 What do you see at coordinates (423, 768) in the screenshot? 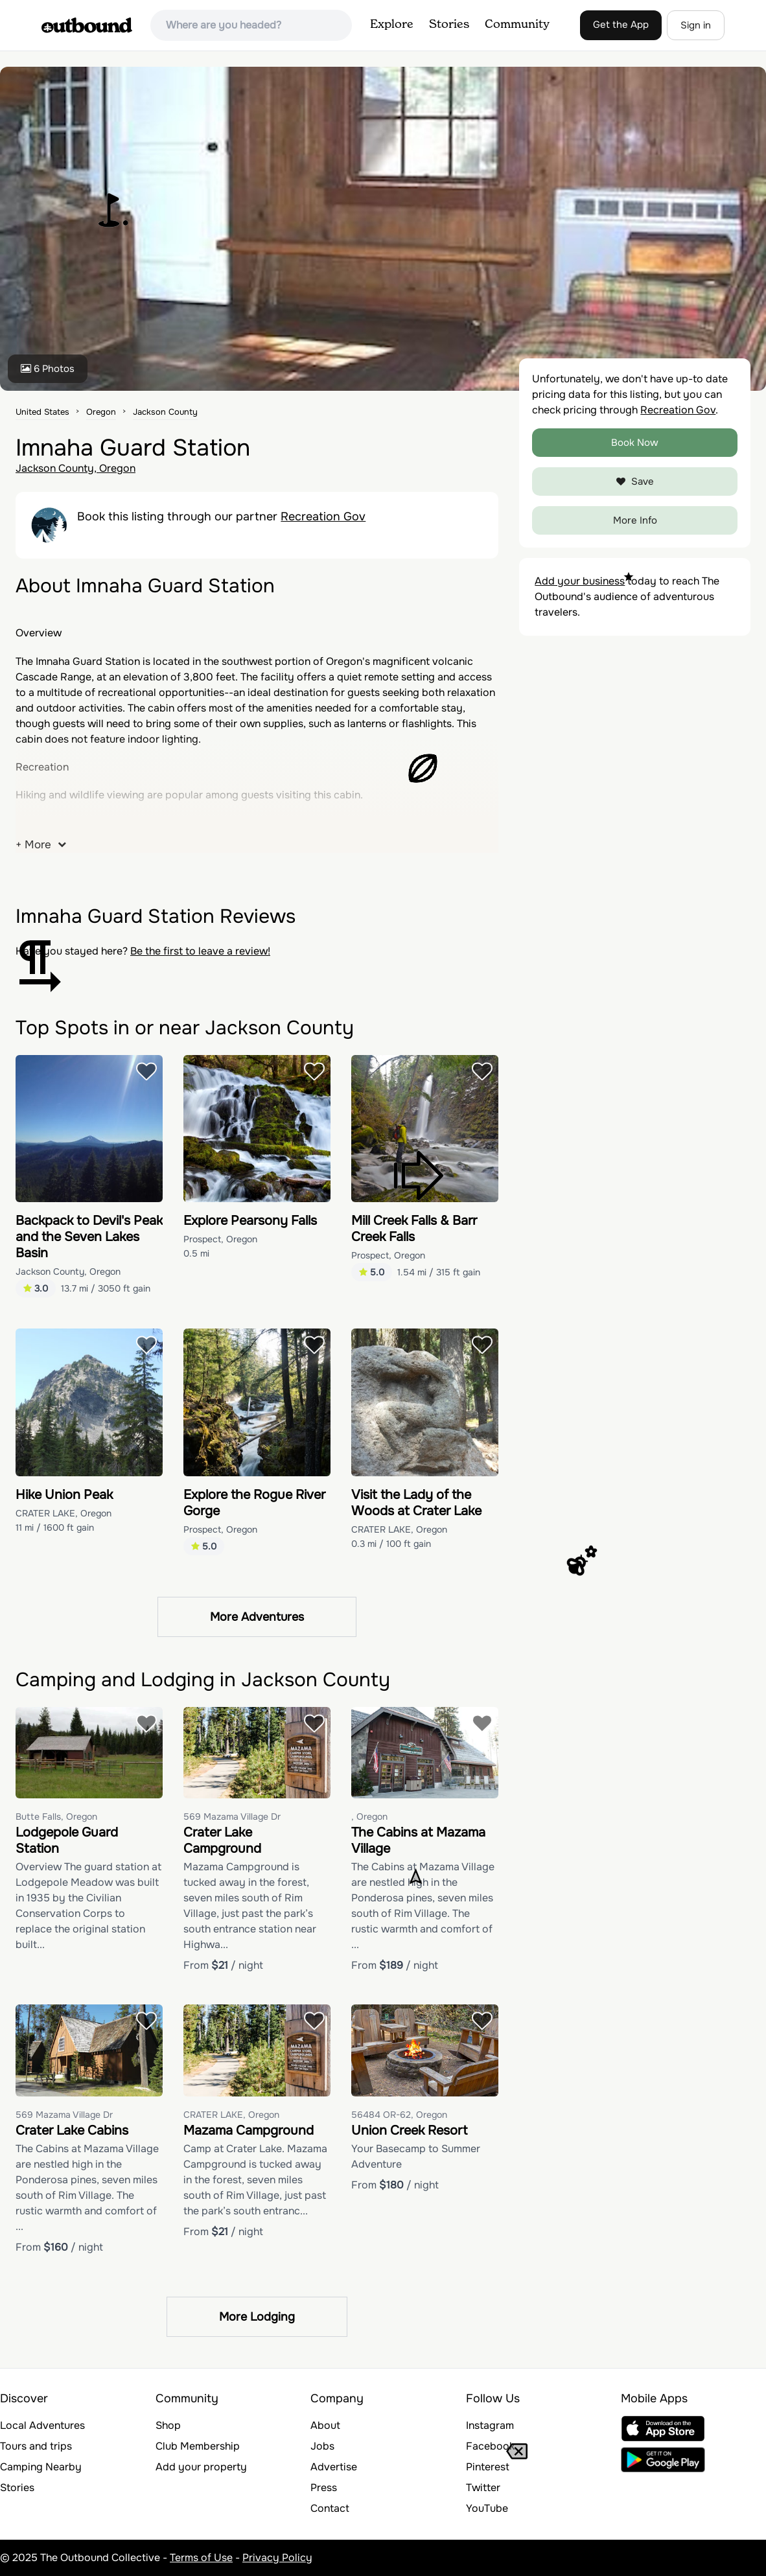
I see `view rugby sports content` at bounding box center [423, 768].